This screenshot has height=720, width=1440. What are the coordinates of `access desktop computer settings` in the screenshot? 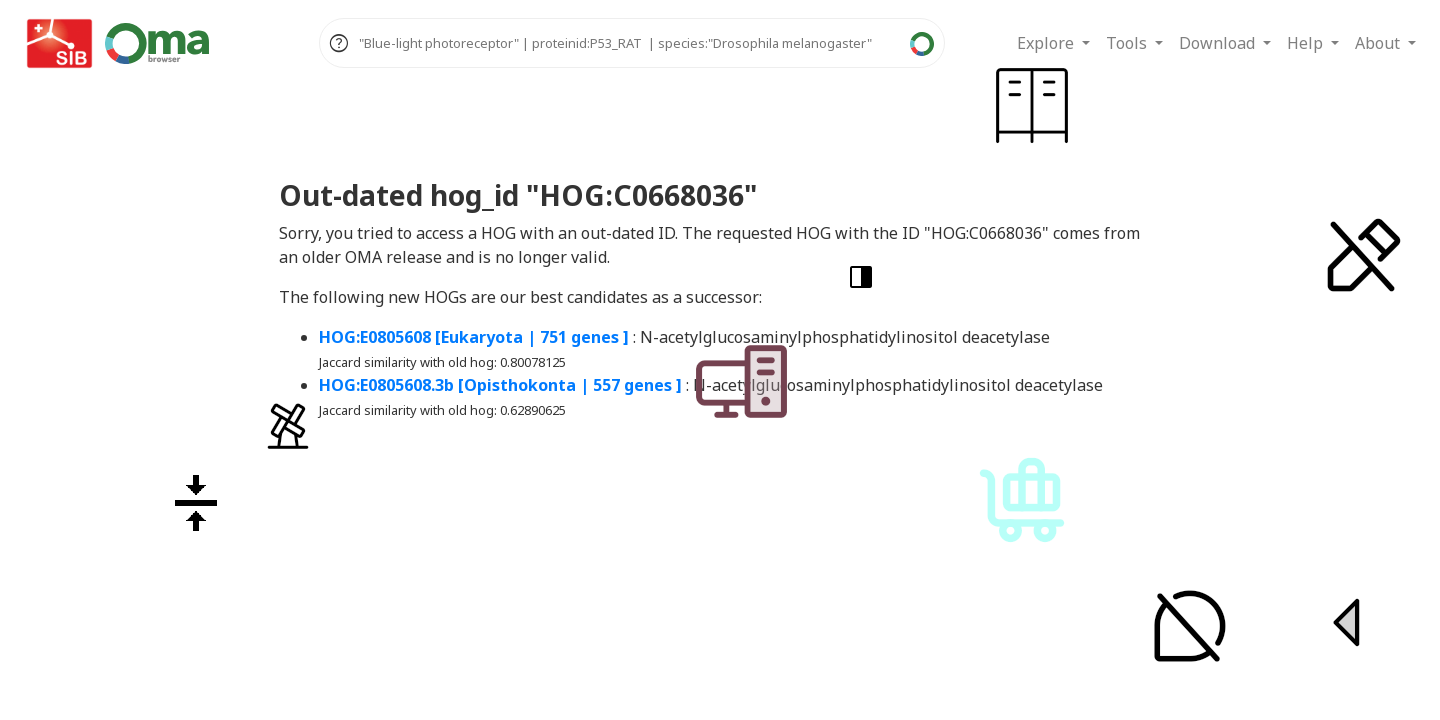 It's located at (741, 381).